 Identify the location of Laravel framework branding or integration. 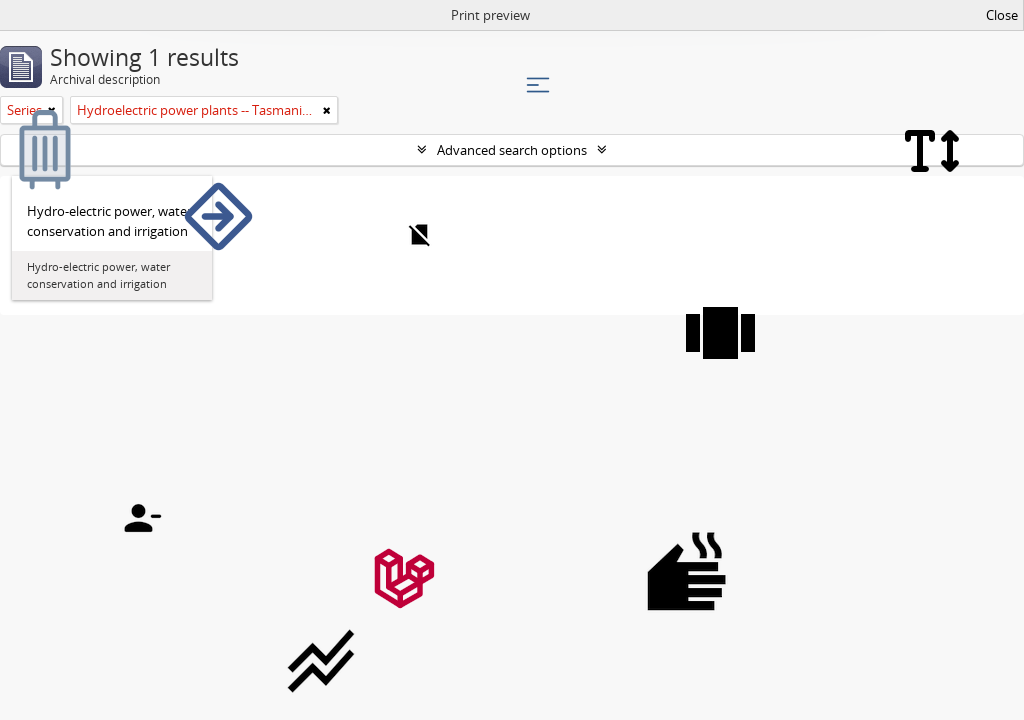
(403, 577).